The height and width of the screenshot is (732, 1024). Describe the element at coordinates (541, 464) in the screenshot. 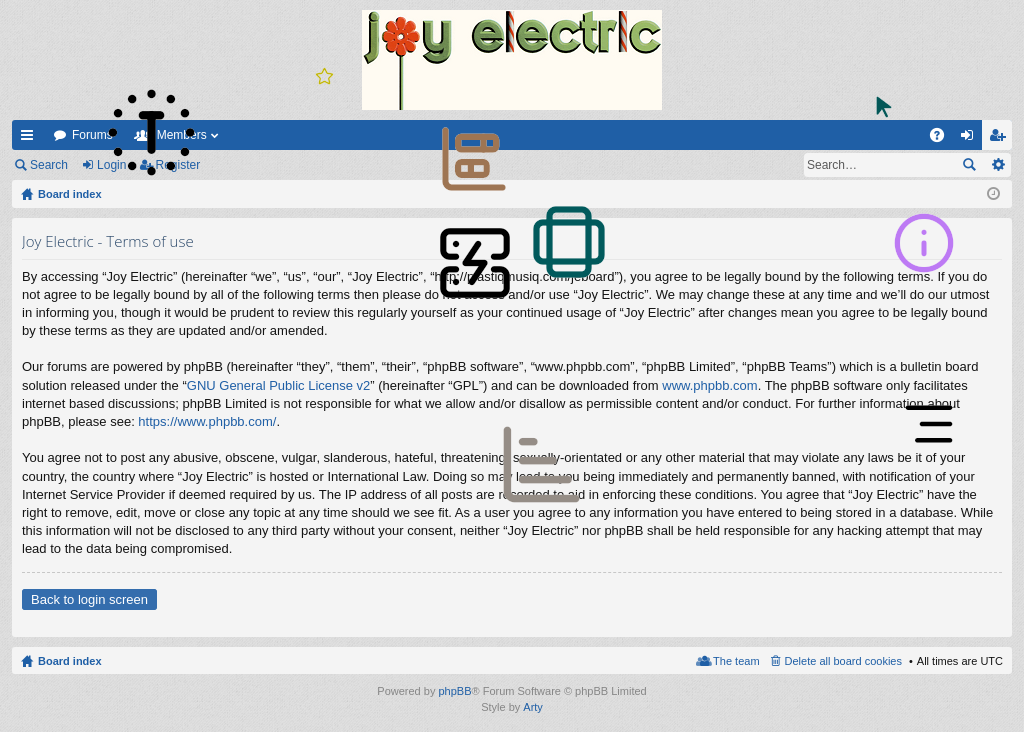

I see `view growth analytics or statistics` at that location.